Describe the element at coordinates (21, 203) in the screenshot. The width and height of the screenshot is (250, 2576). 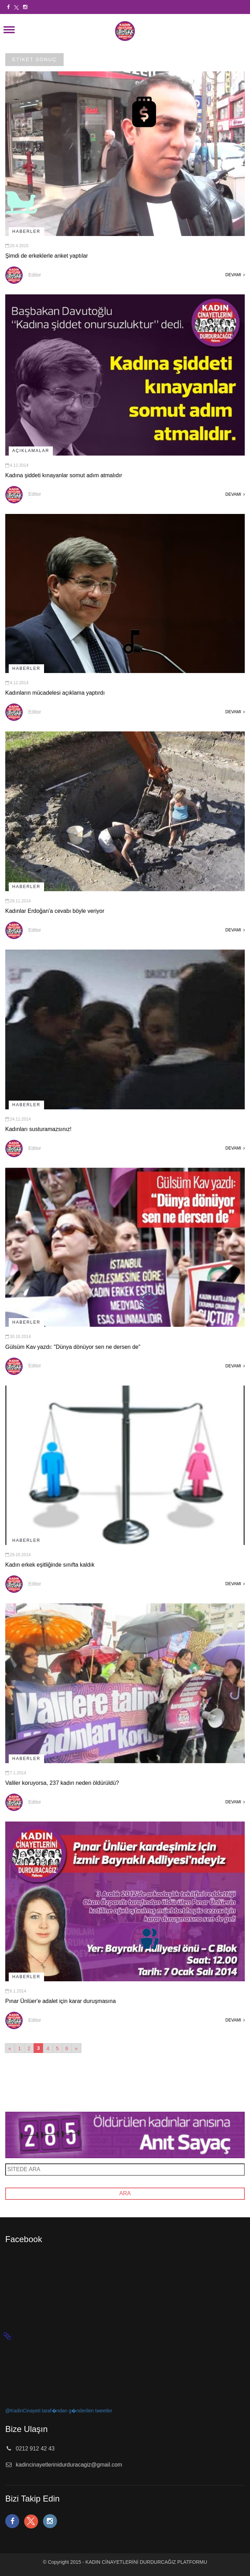
I see `indicates holiday or winter seasonal content` at that location.